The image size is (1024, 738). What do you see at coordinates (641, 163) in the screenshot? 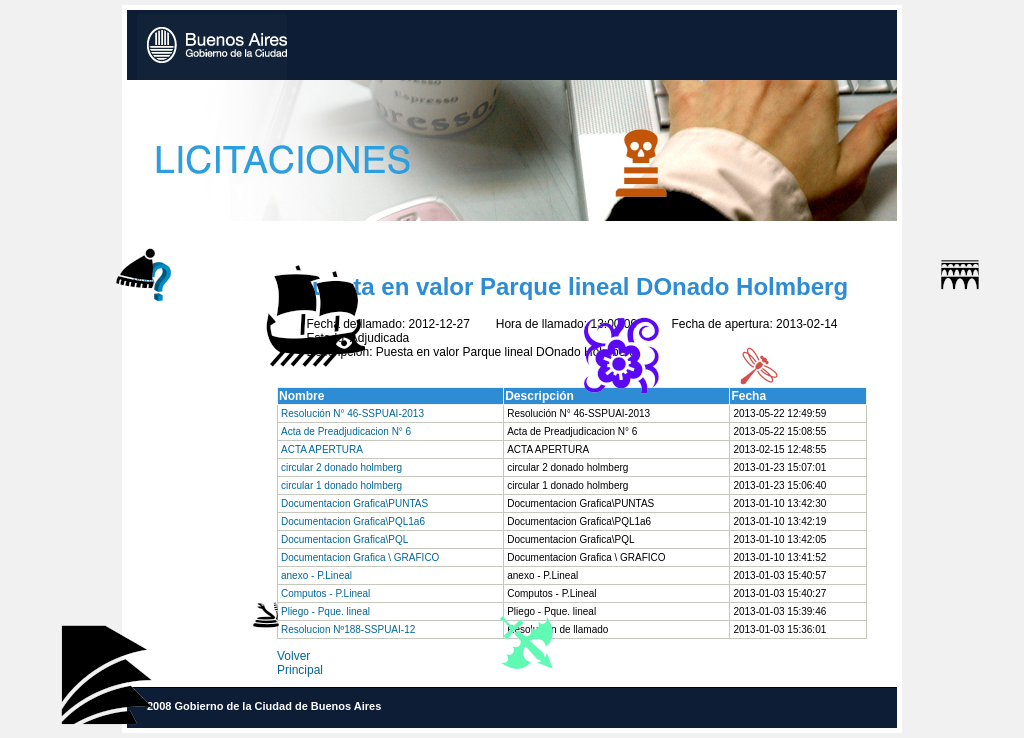
I see `indicates a telefrag kill in-game` at bounding box center [641, 163].